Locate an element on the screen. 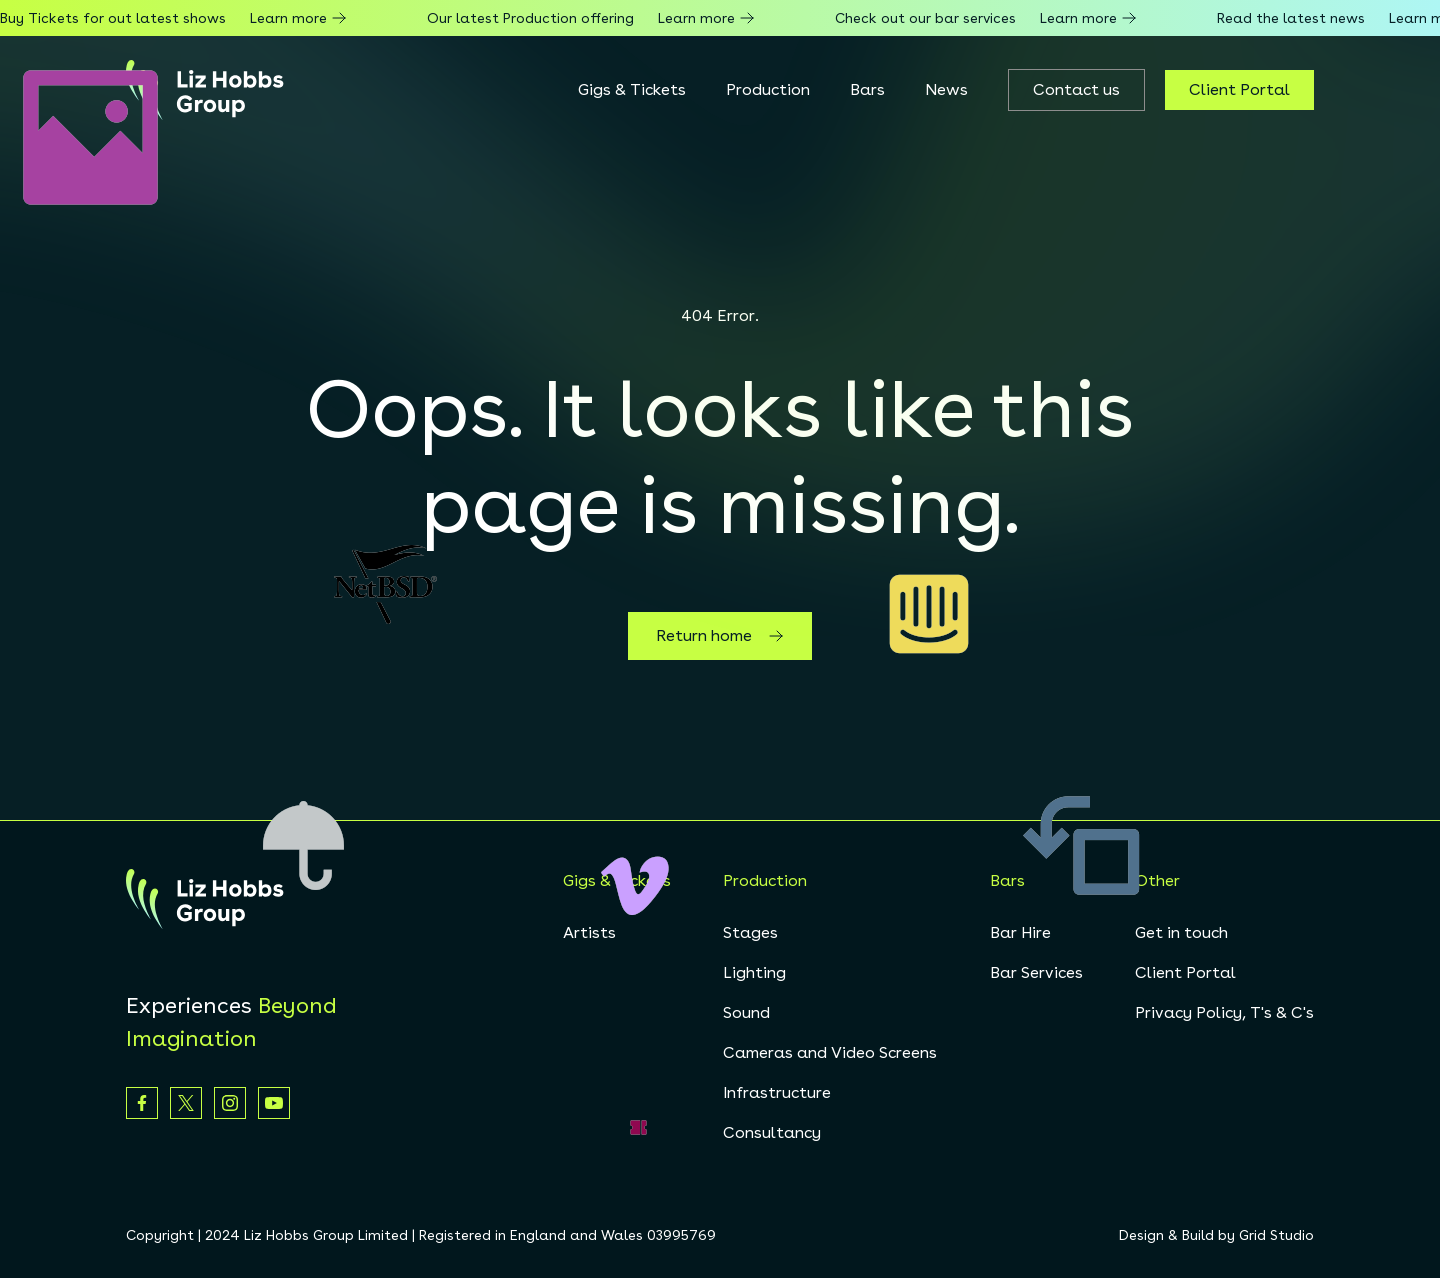  rotate object counterclockwise is located at coordinates (1084, 845).